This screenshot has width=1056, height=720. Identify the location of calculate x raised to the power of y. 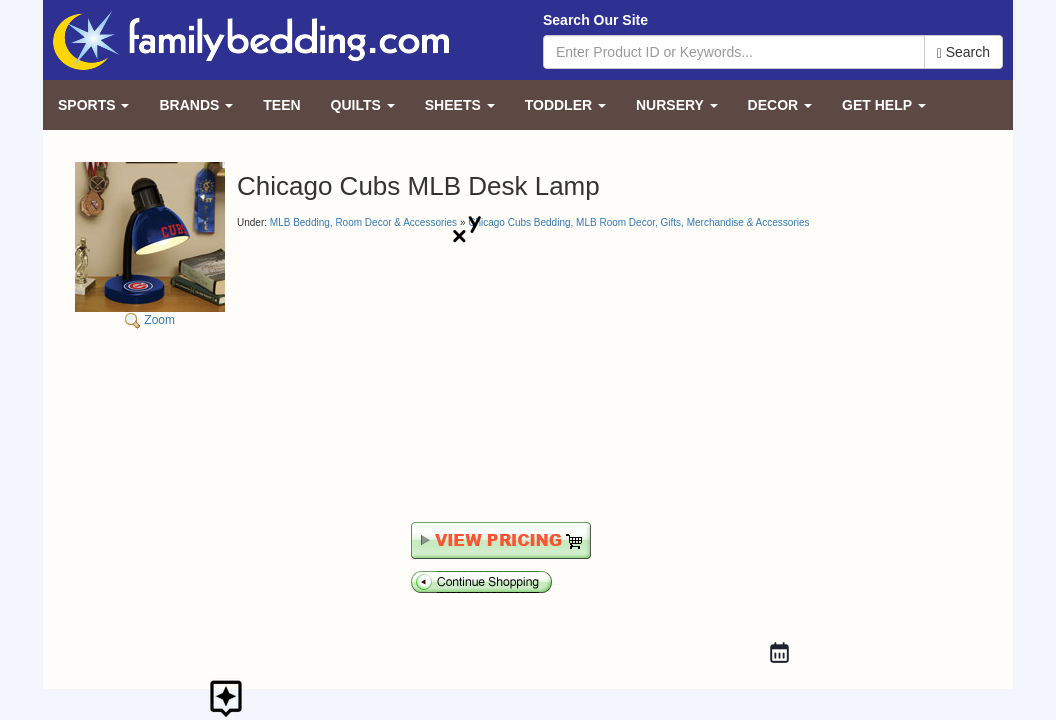
(465, 231).